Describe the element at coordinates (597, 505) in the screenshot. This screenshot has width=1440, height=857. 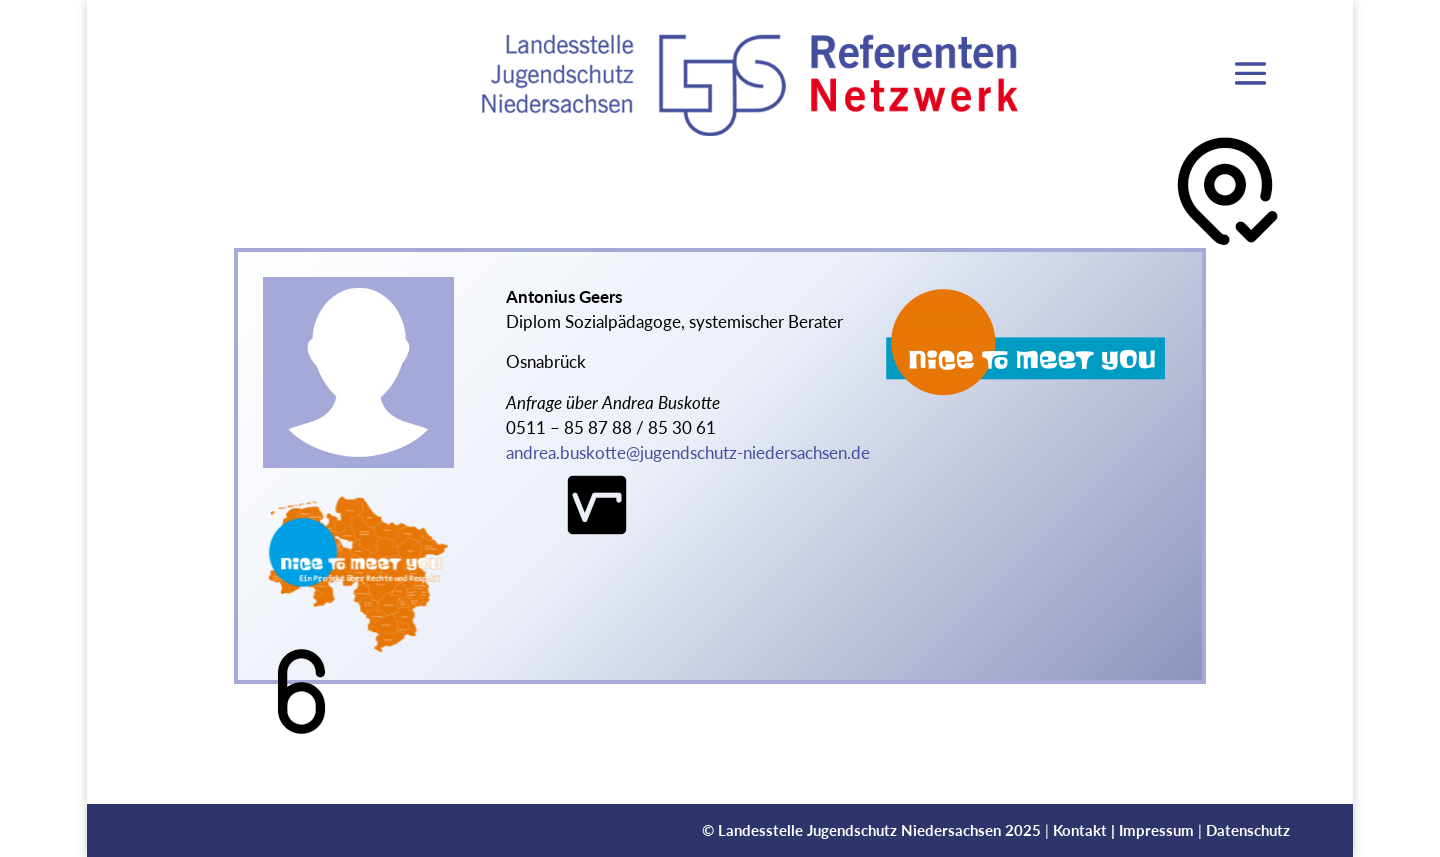
I see `insert square root symbol` at that location.